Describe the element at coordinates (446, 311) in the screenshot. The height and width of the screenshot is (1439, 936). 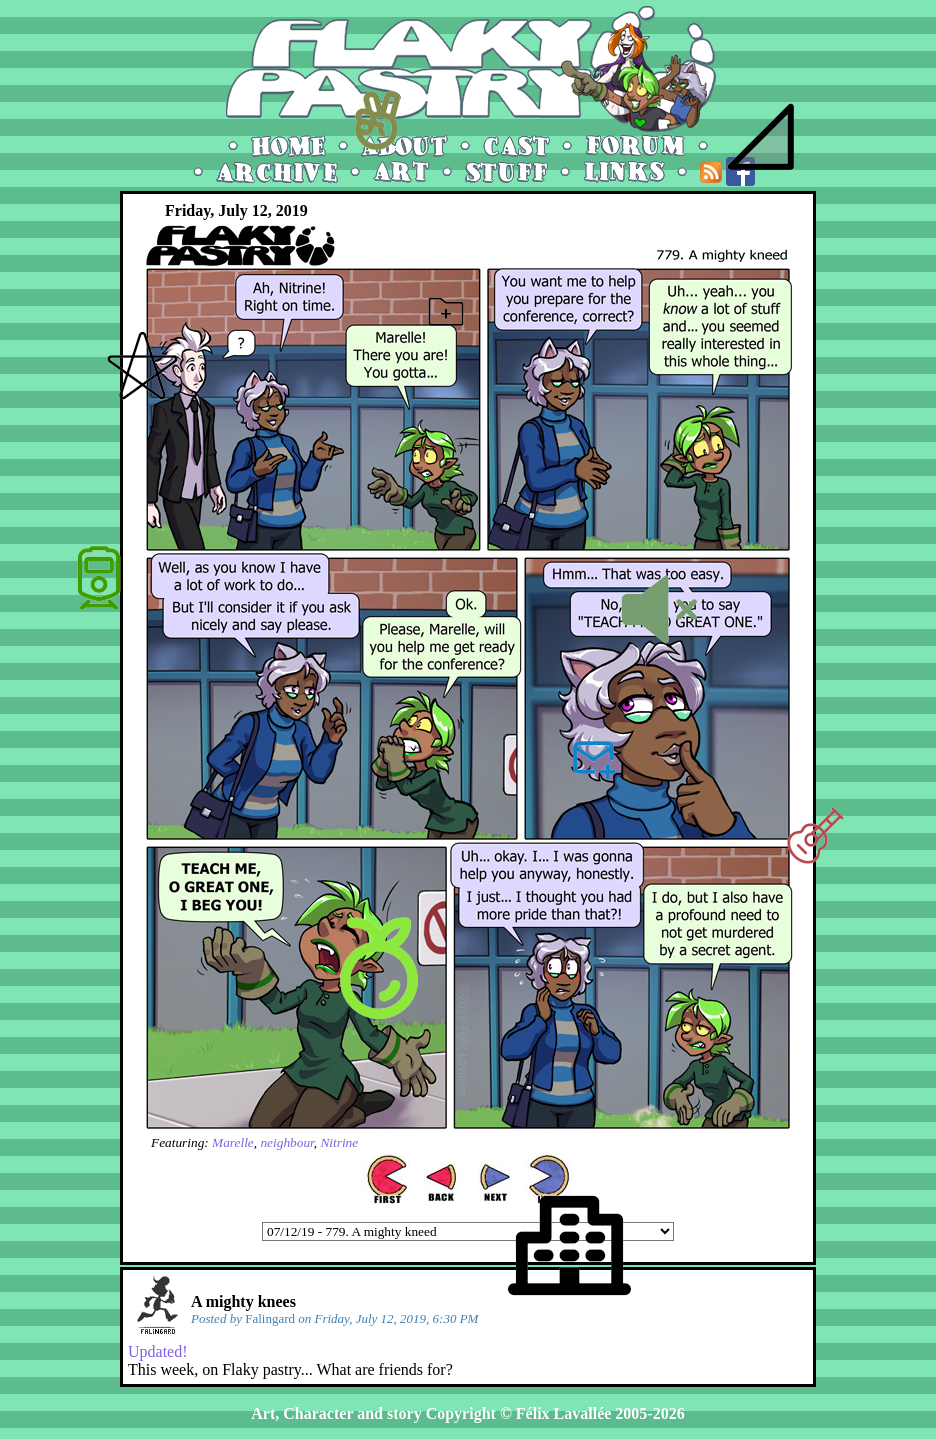
I see `create a new folder` at that location.